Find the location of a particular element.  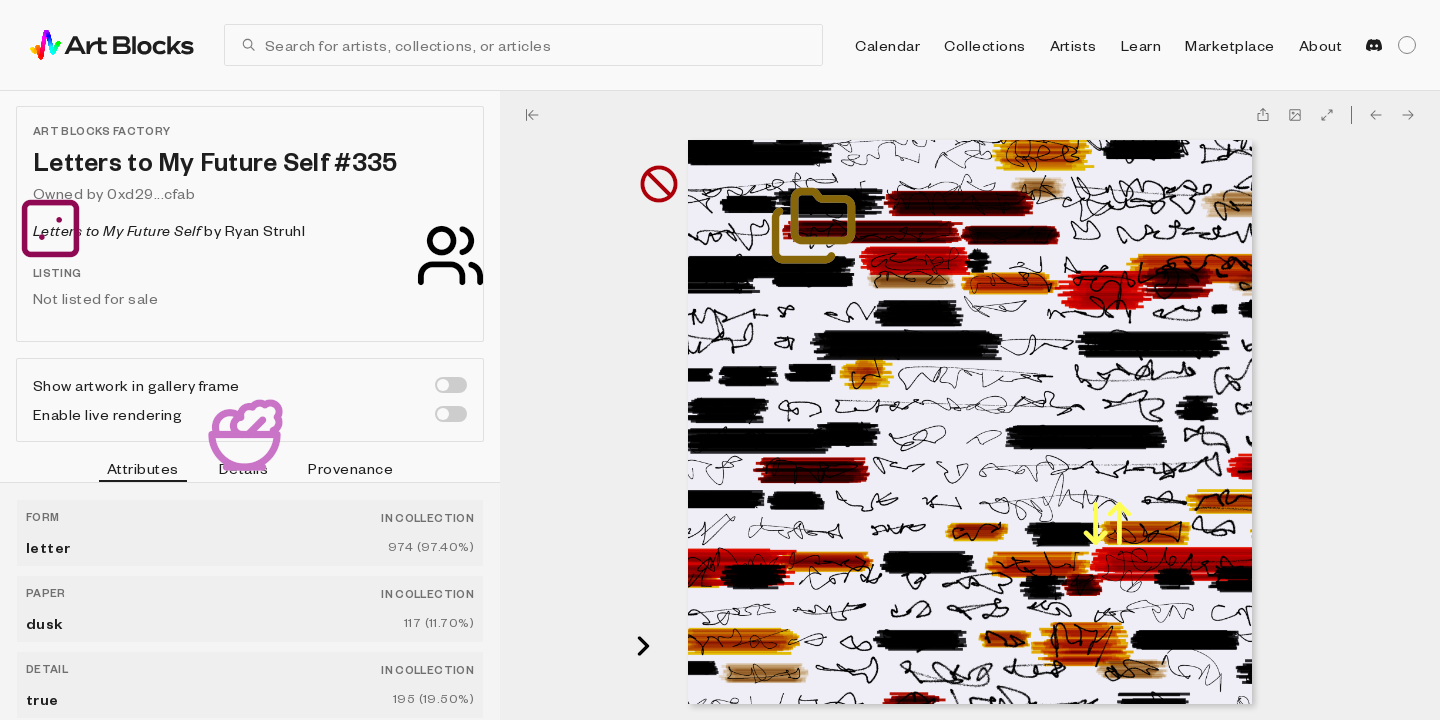

roll for a random result is located at coordinates (50, 228).